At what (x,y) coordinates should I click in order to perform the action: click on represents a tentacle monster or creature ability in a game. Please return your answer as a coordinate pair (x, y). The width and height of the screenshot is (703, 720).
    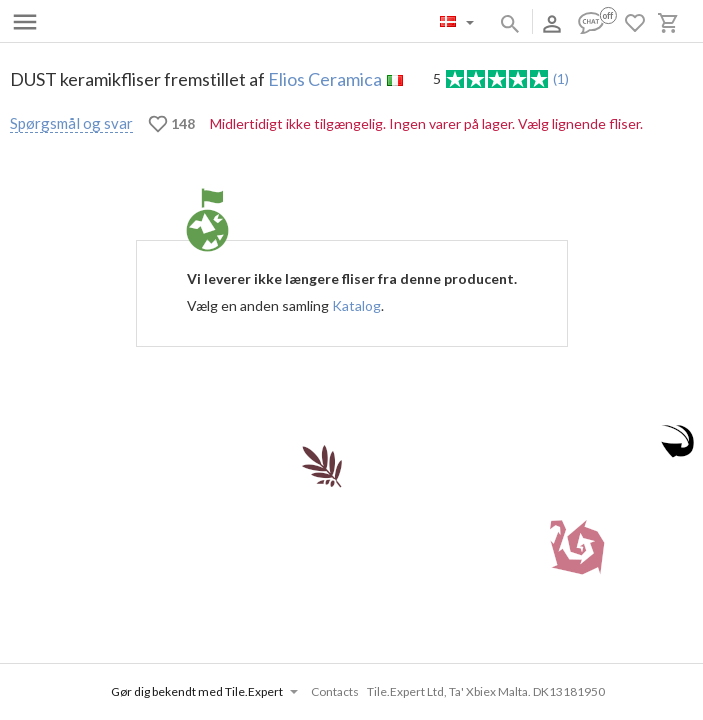
    Looking at the image, I should click on (577, 547).